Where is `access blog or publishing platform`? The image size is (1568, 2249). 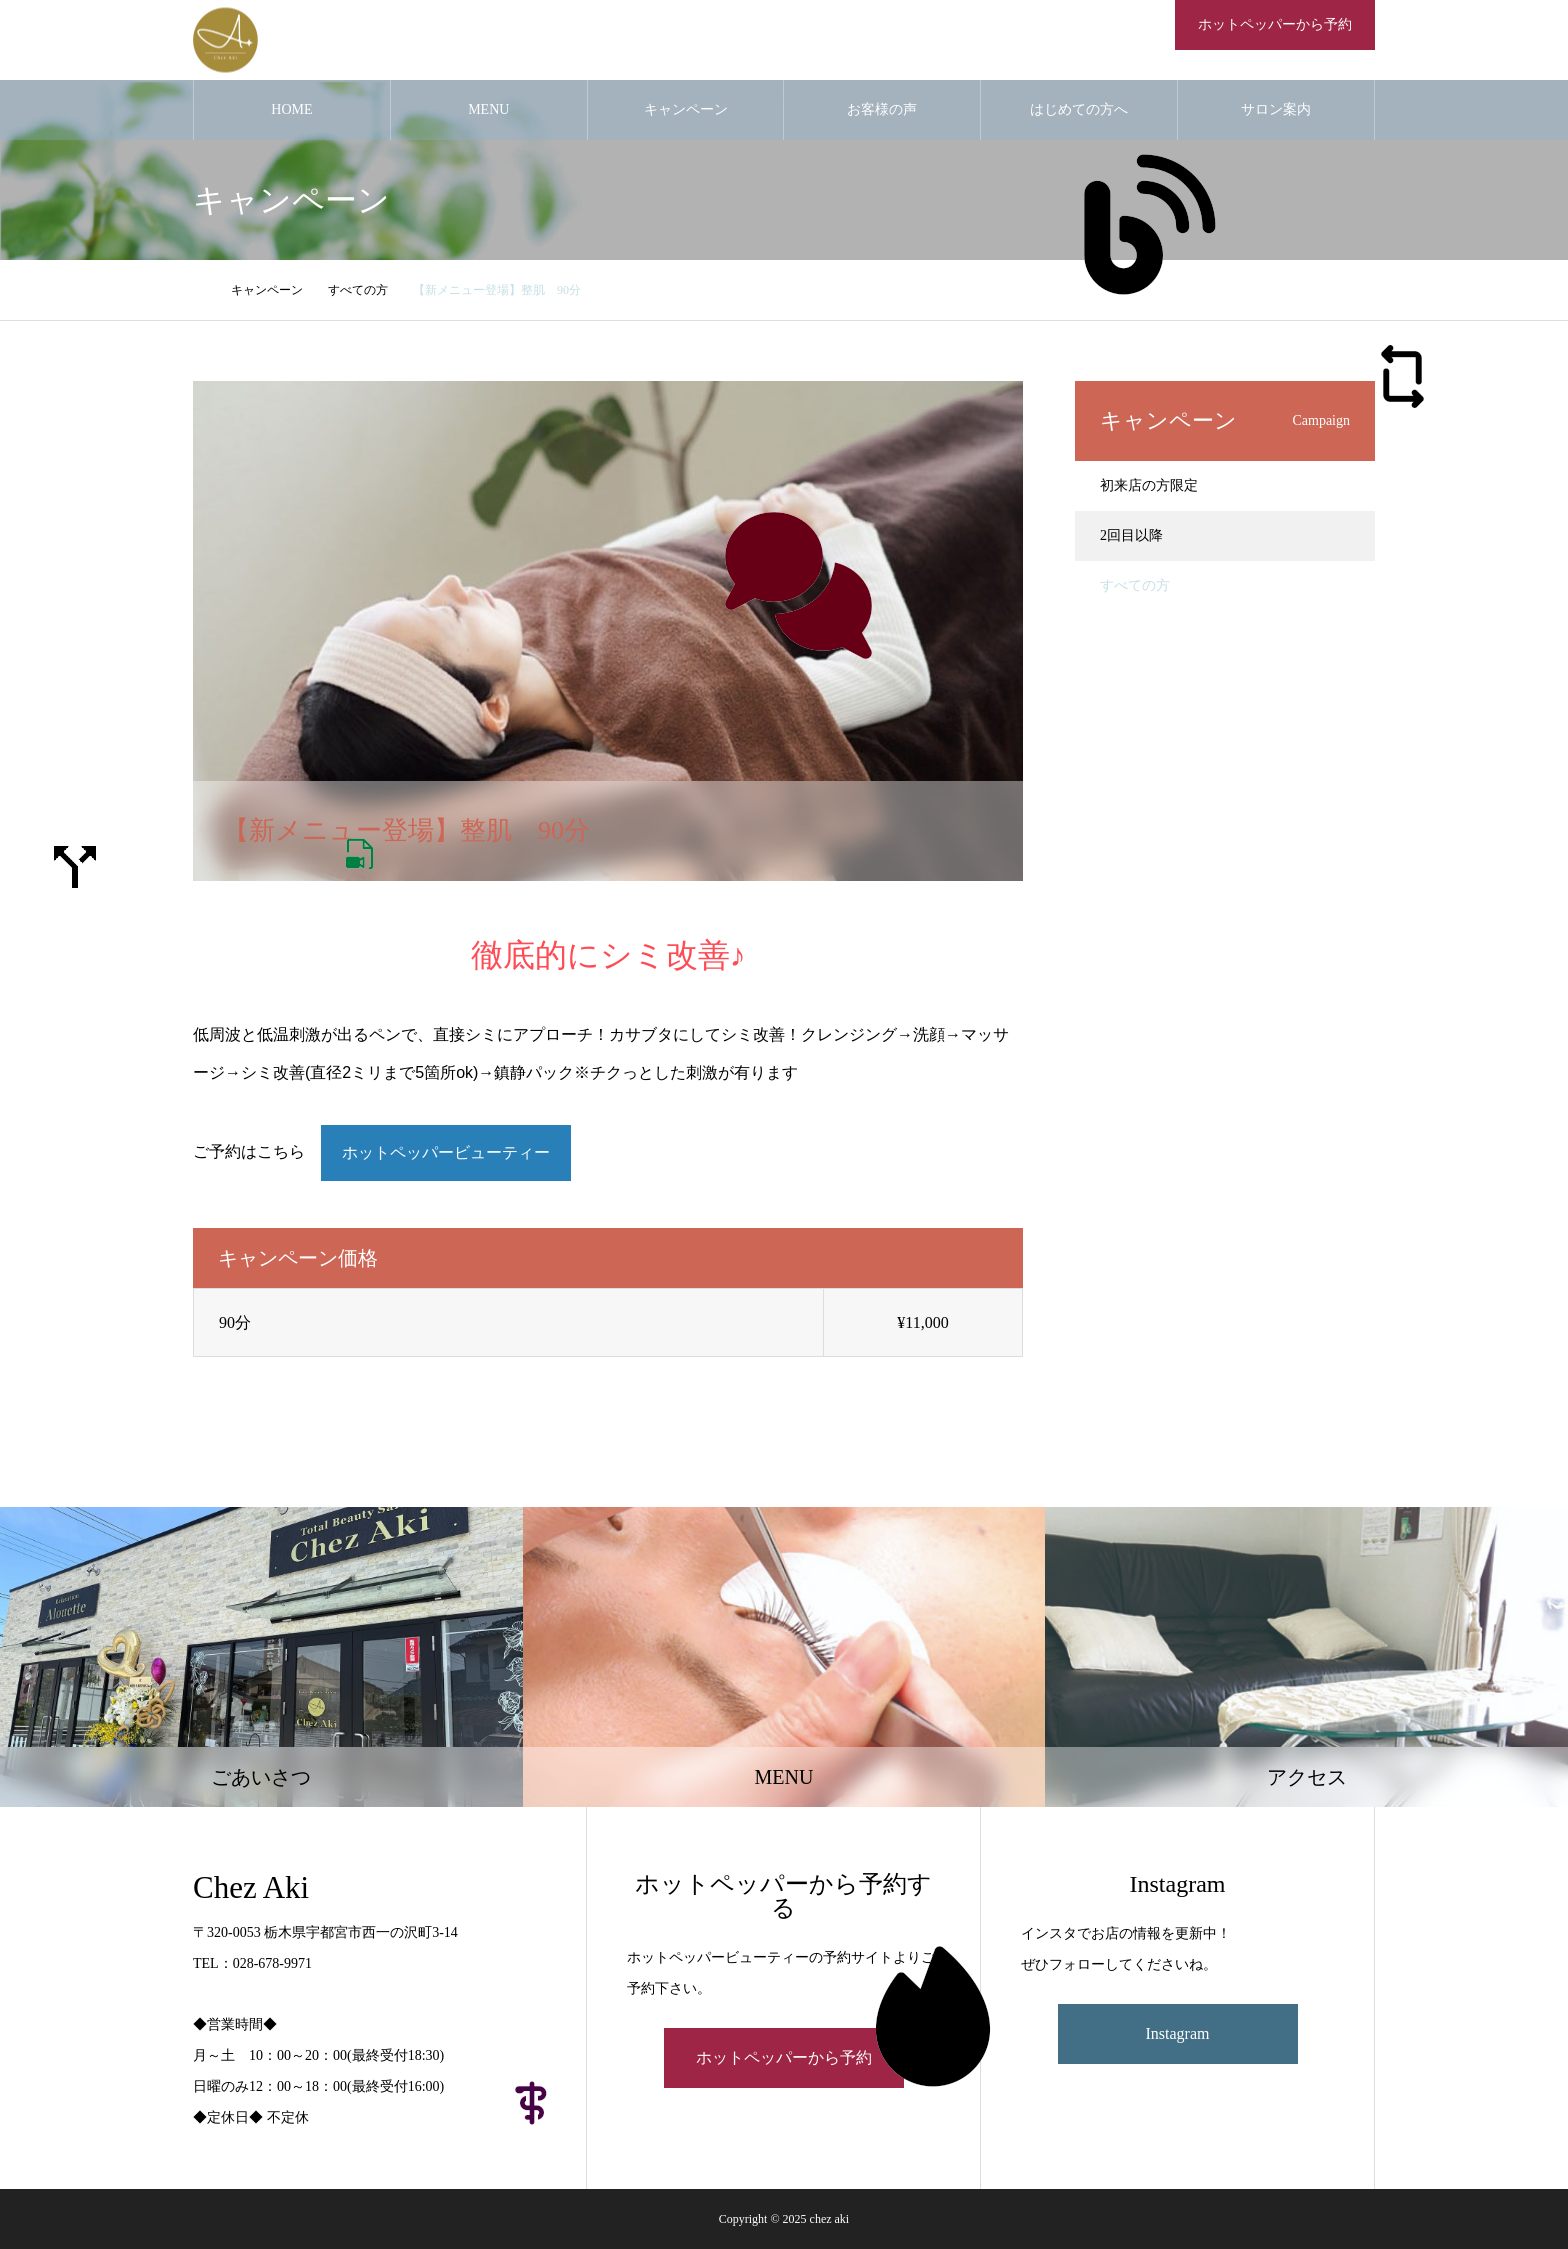 access blog or publishing platform is located at coordinates (1145, 224).